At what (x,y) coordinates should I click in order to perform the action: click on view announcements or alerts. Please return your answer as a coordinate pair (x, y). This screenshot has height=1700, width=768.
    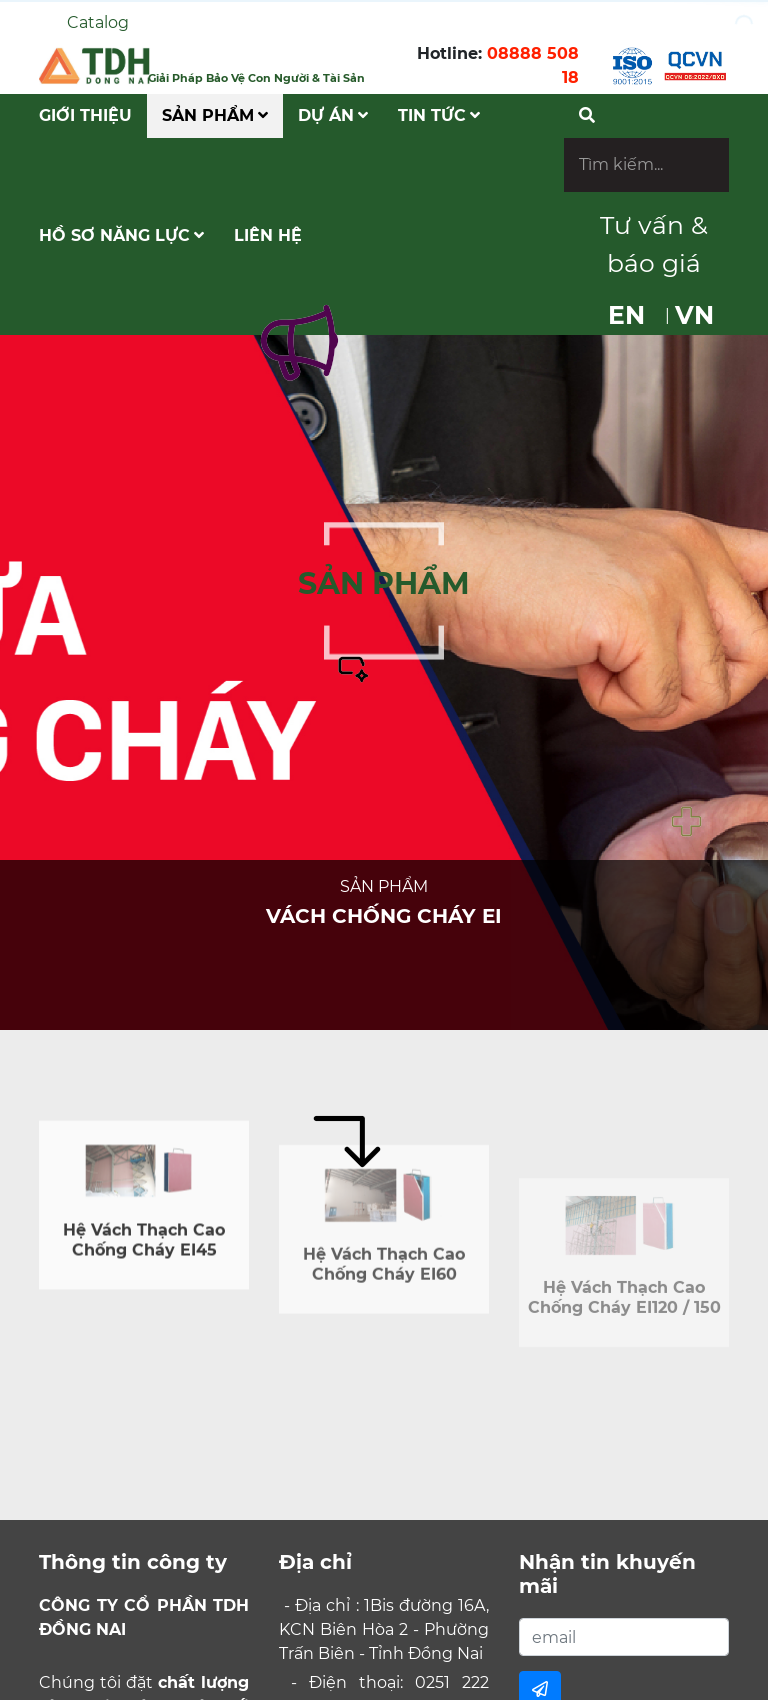
    Looking at the image, I should click on (299, 343).